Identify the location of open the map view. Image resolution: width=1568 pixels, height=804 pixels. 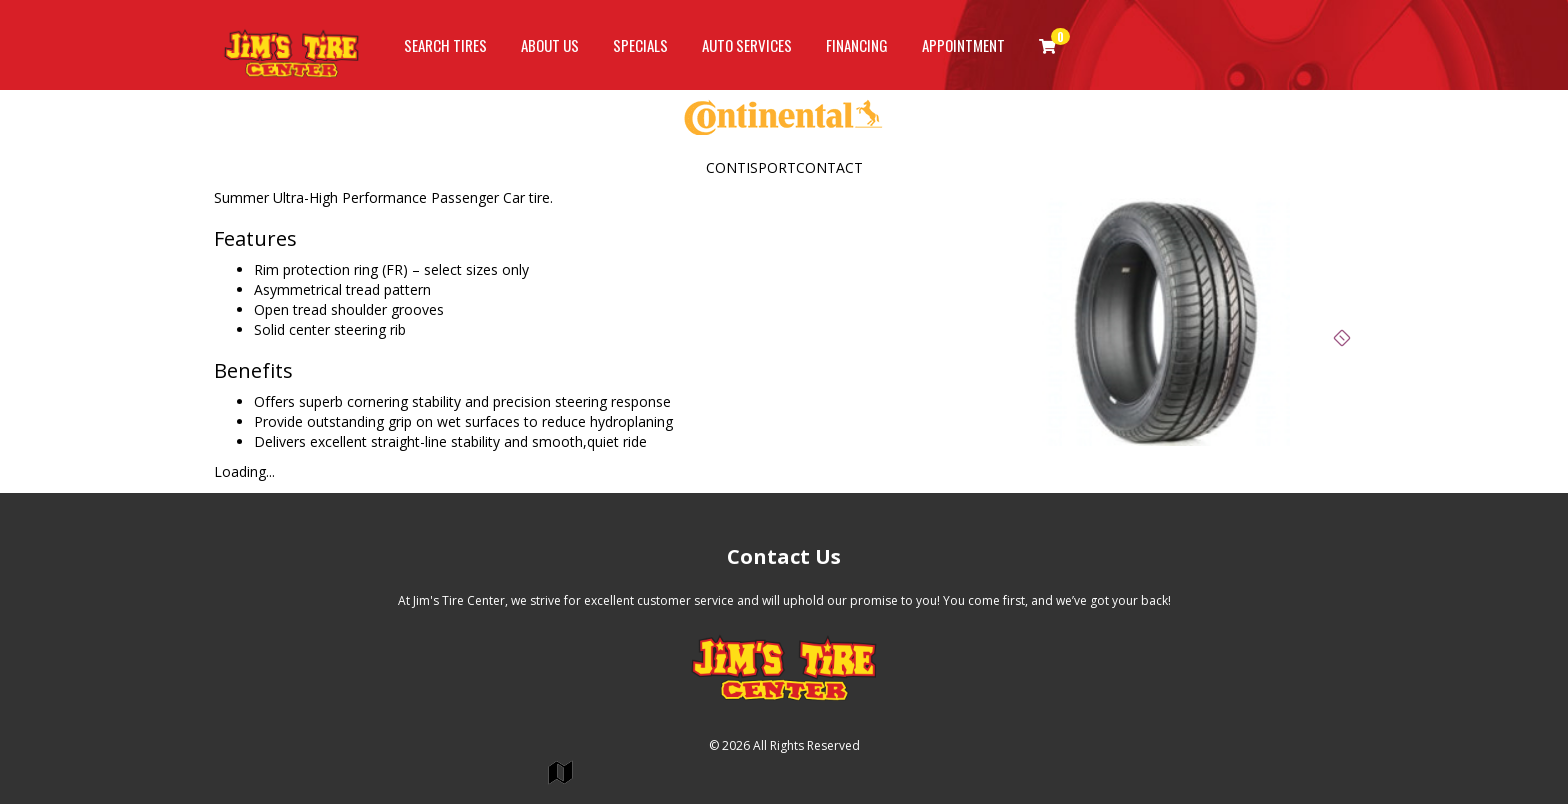
(560, 772).